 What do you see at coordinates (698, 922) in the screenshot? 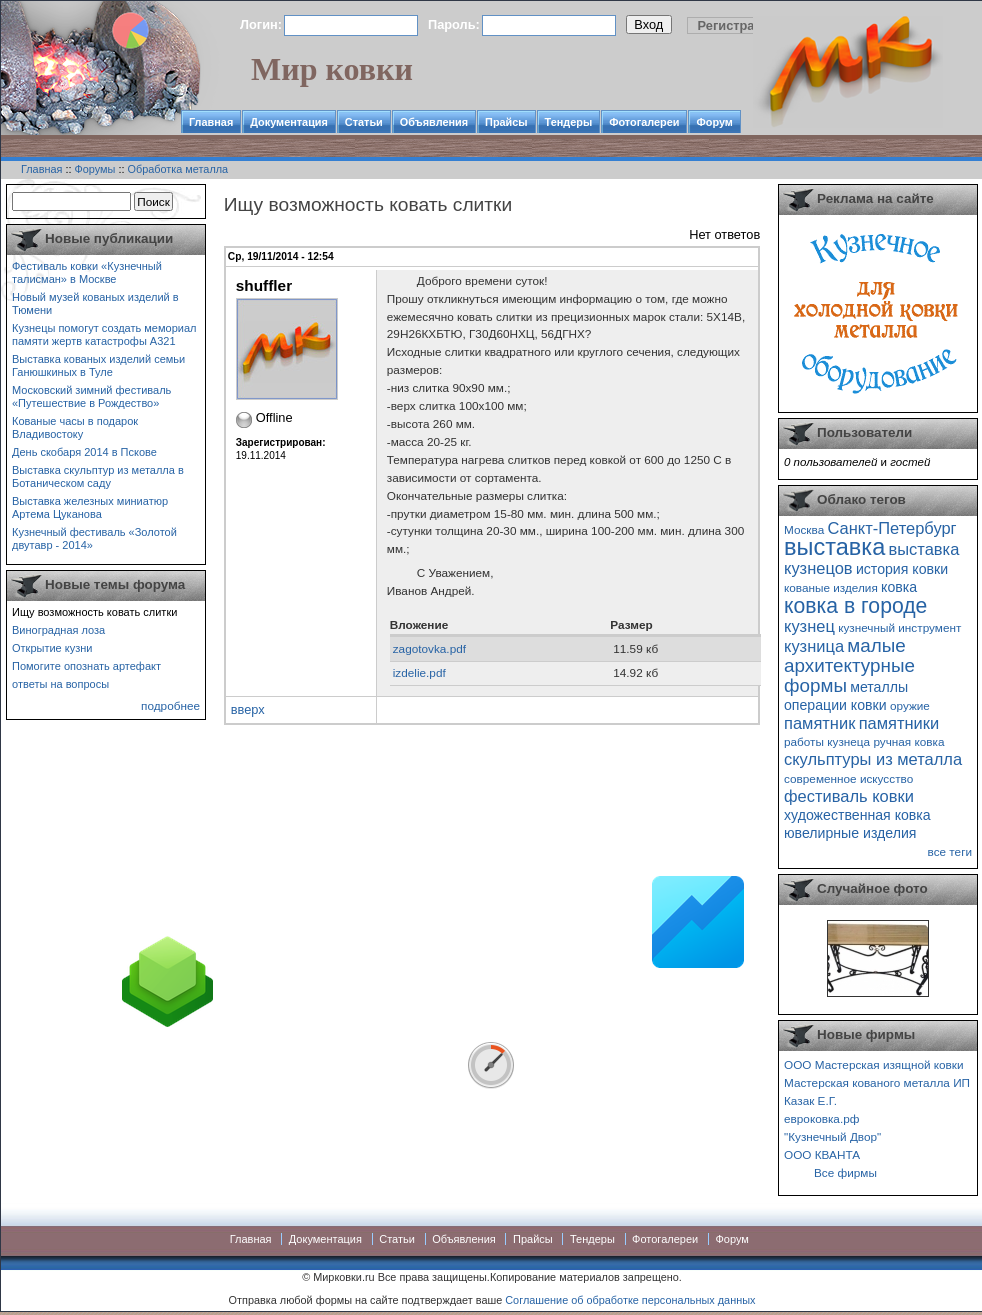
I see `open the workbooks app for data analysis` at bounding box center [698, 922].